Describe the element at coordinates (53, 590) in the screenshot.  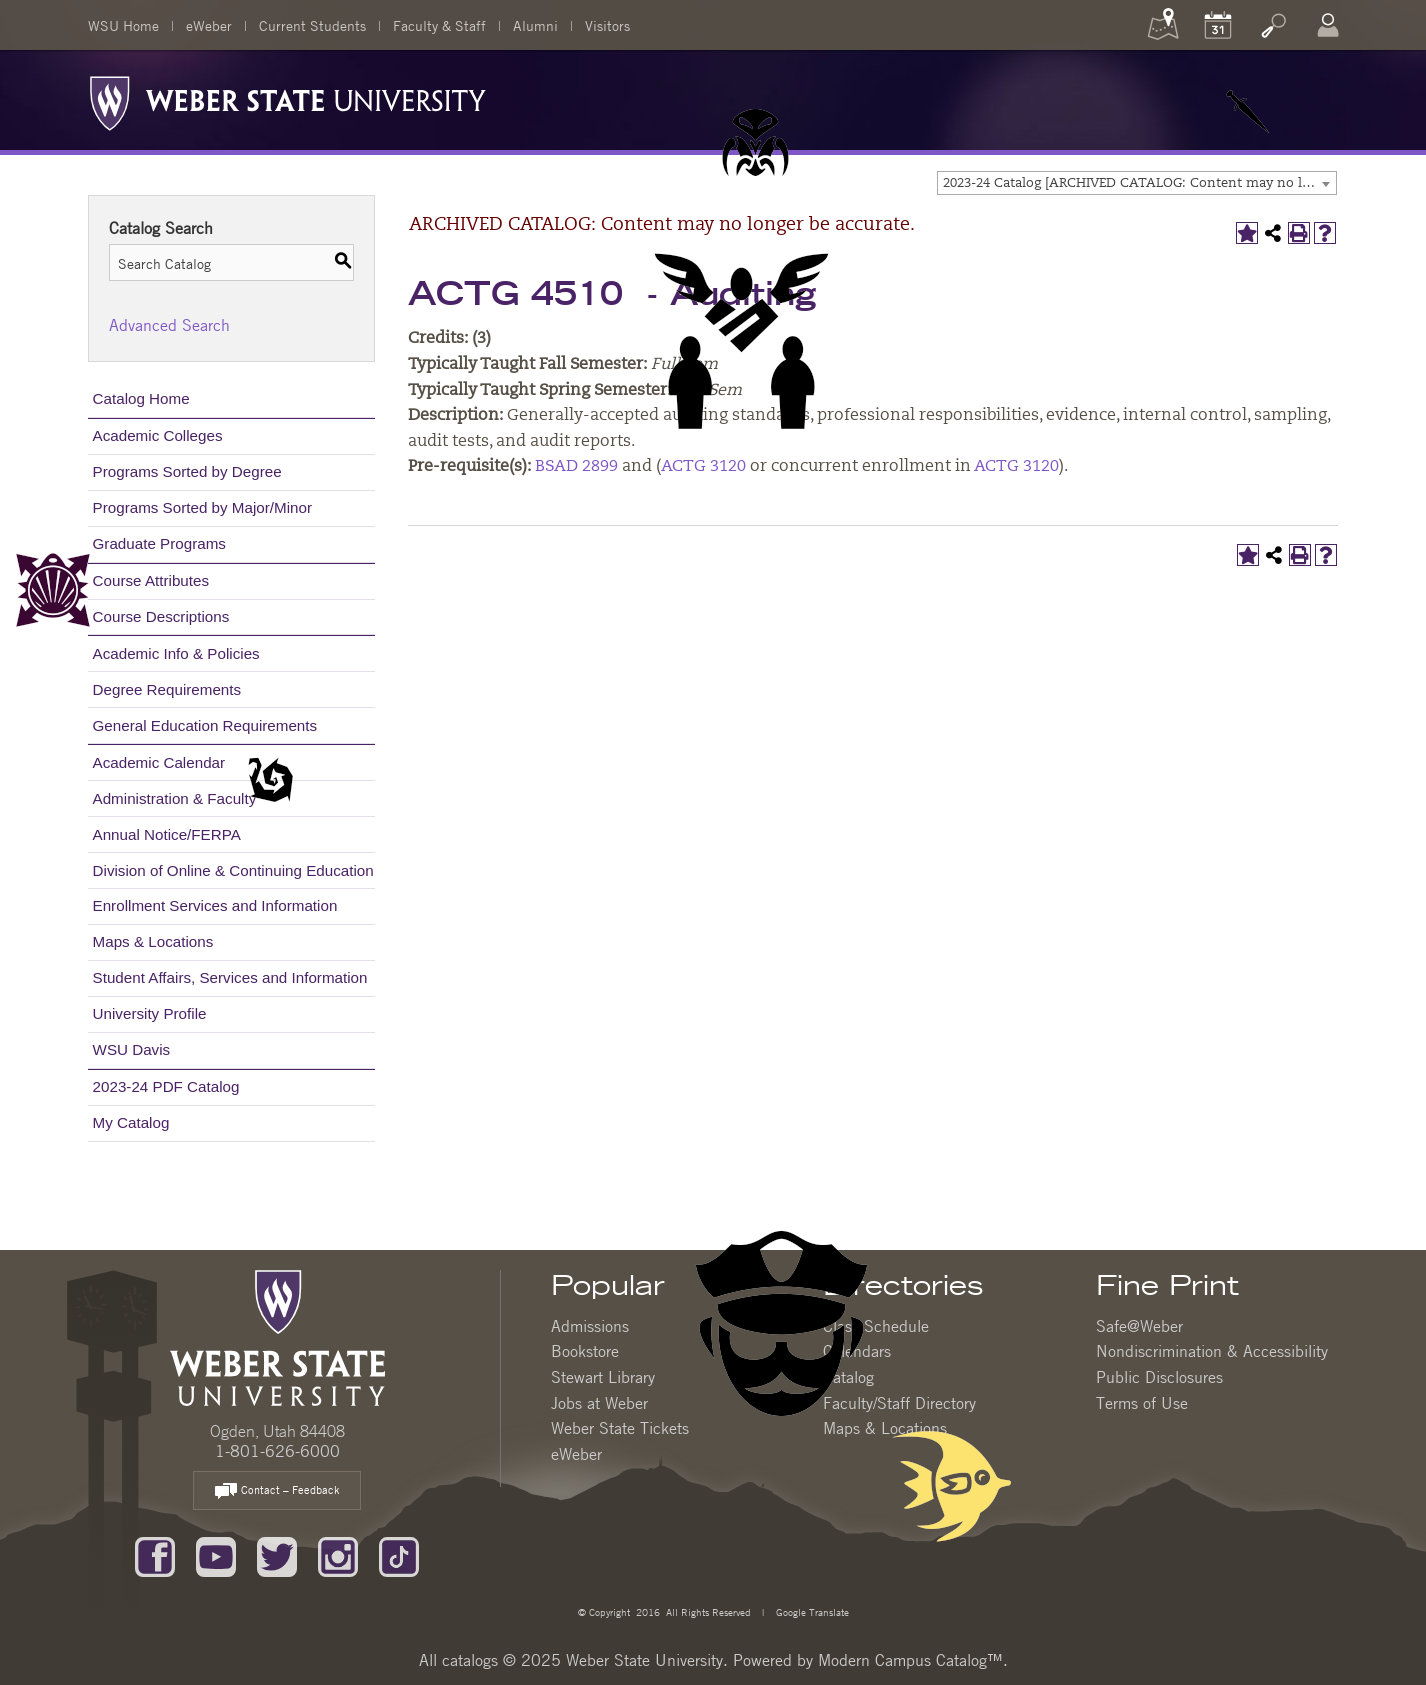
I see `share or broadcast game achievement` at that location.